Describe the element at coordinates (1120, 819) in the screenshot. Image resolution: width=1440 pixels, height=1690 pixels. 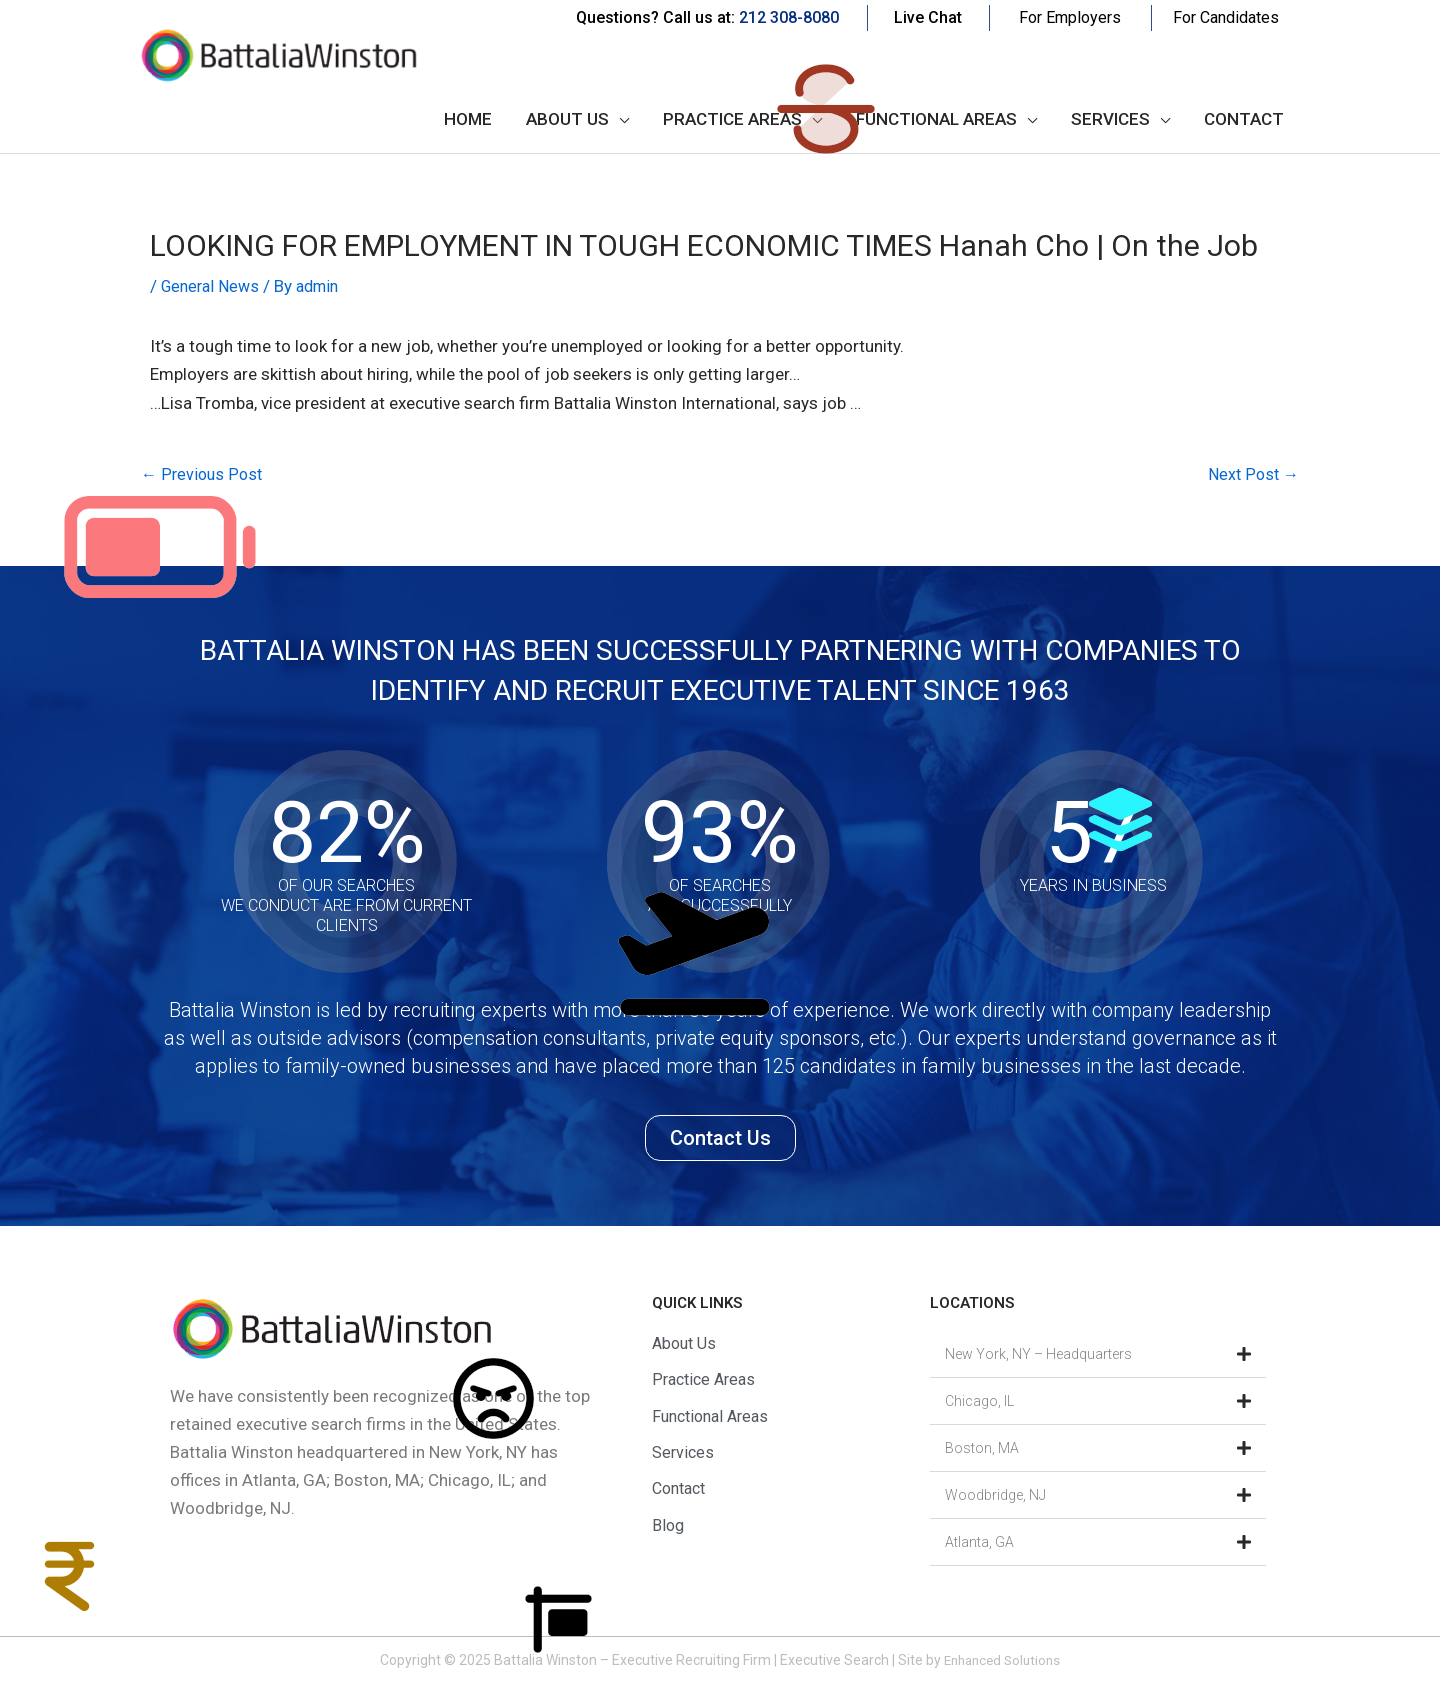
I see `view or manage layers` at that location.